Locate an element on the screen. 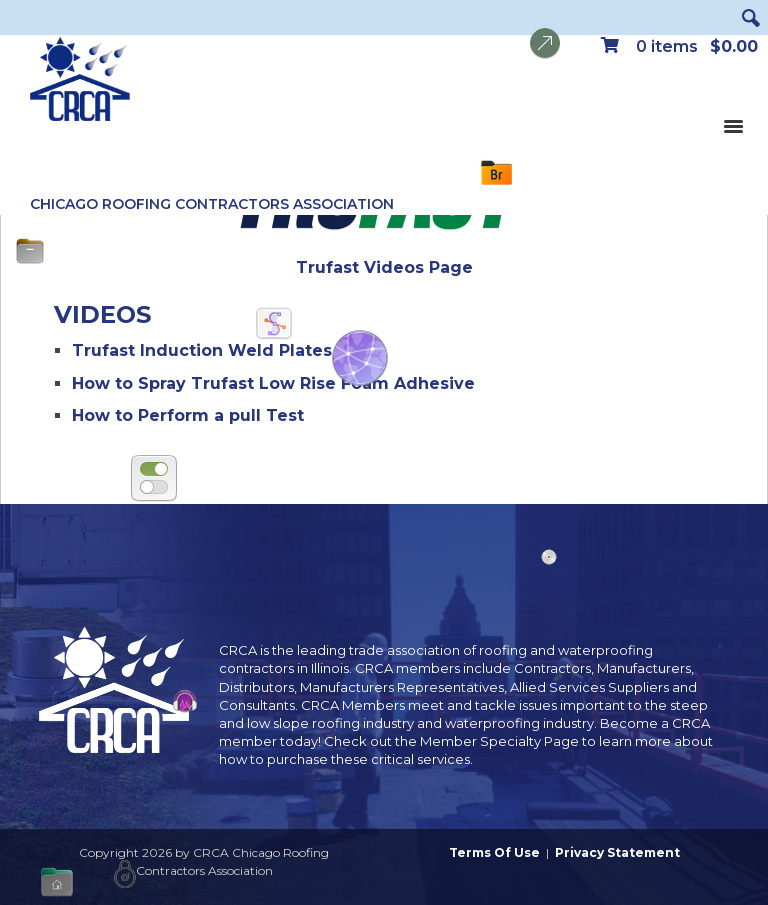 This screenshot has height=905, width=768. open two-factor authentication app is located at coordinates (125, 874).